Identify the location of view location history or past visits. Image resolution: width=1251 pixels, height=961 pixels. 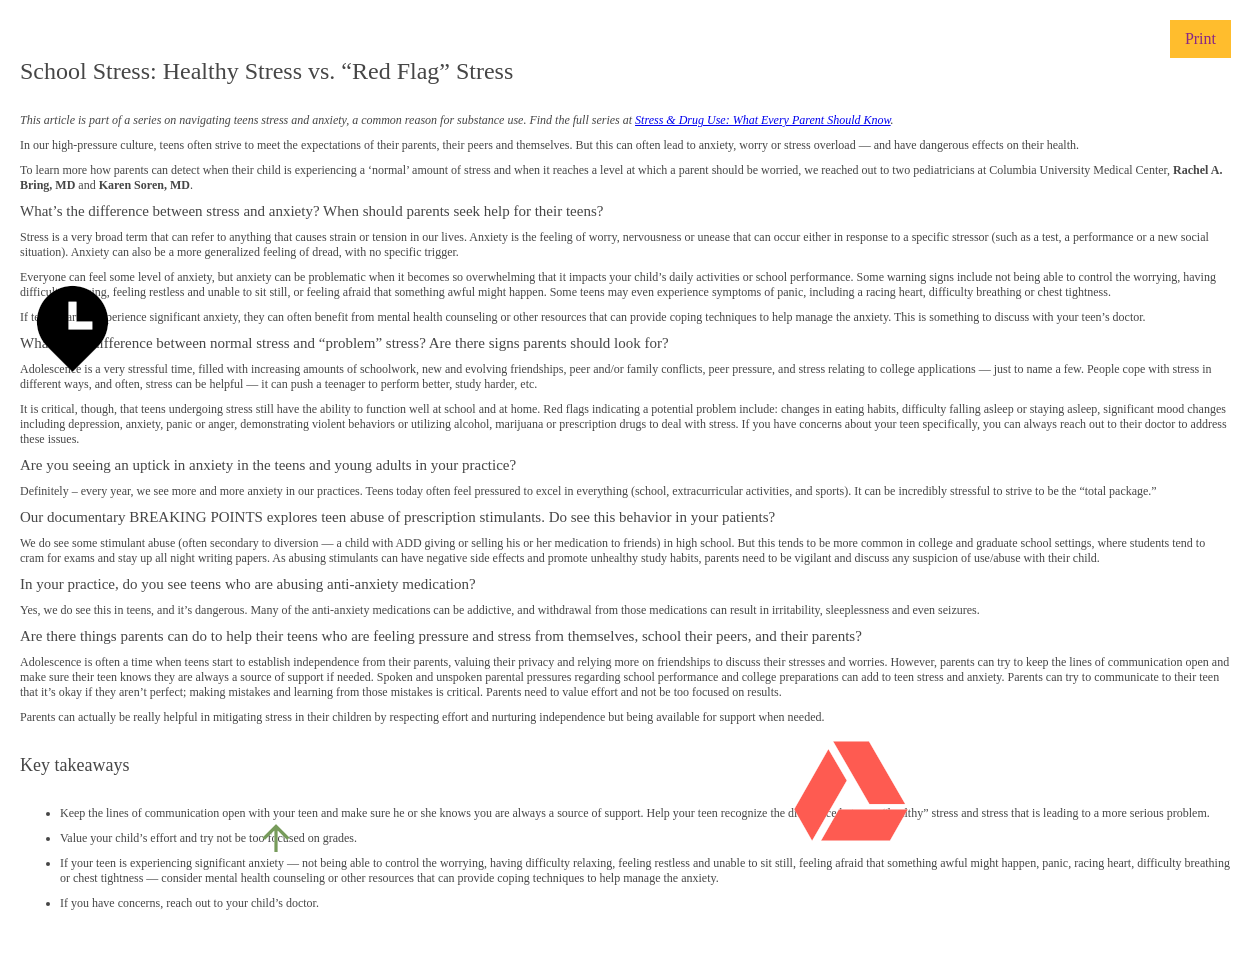
(72, 325).